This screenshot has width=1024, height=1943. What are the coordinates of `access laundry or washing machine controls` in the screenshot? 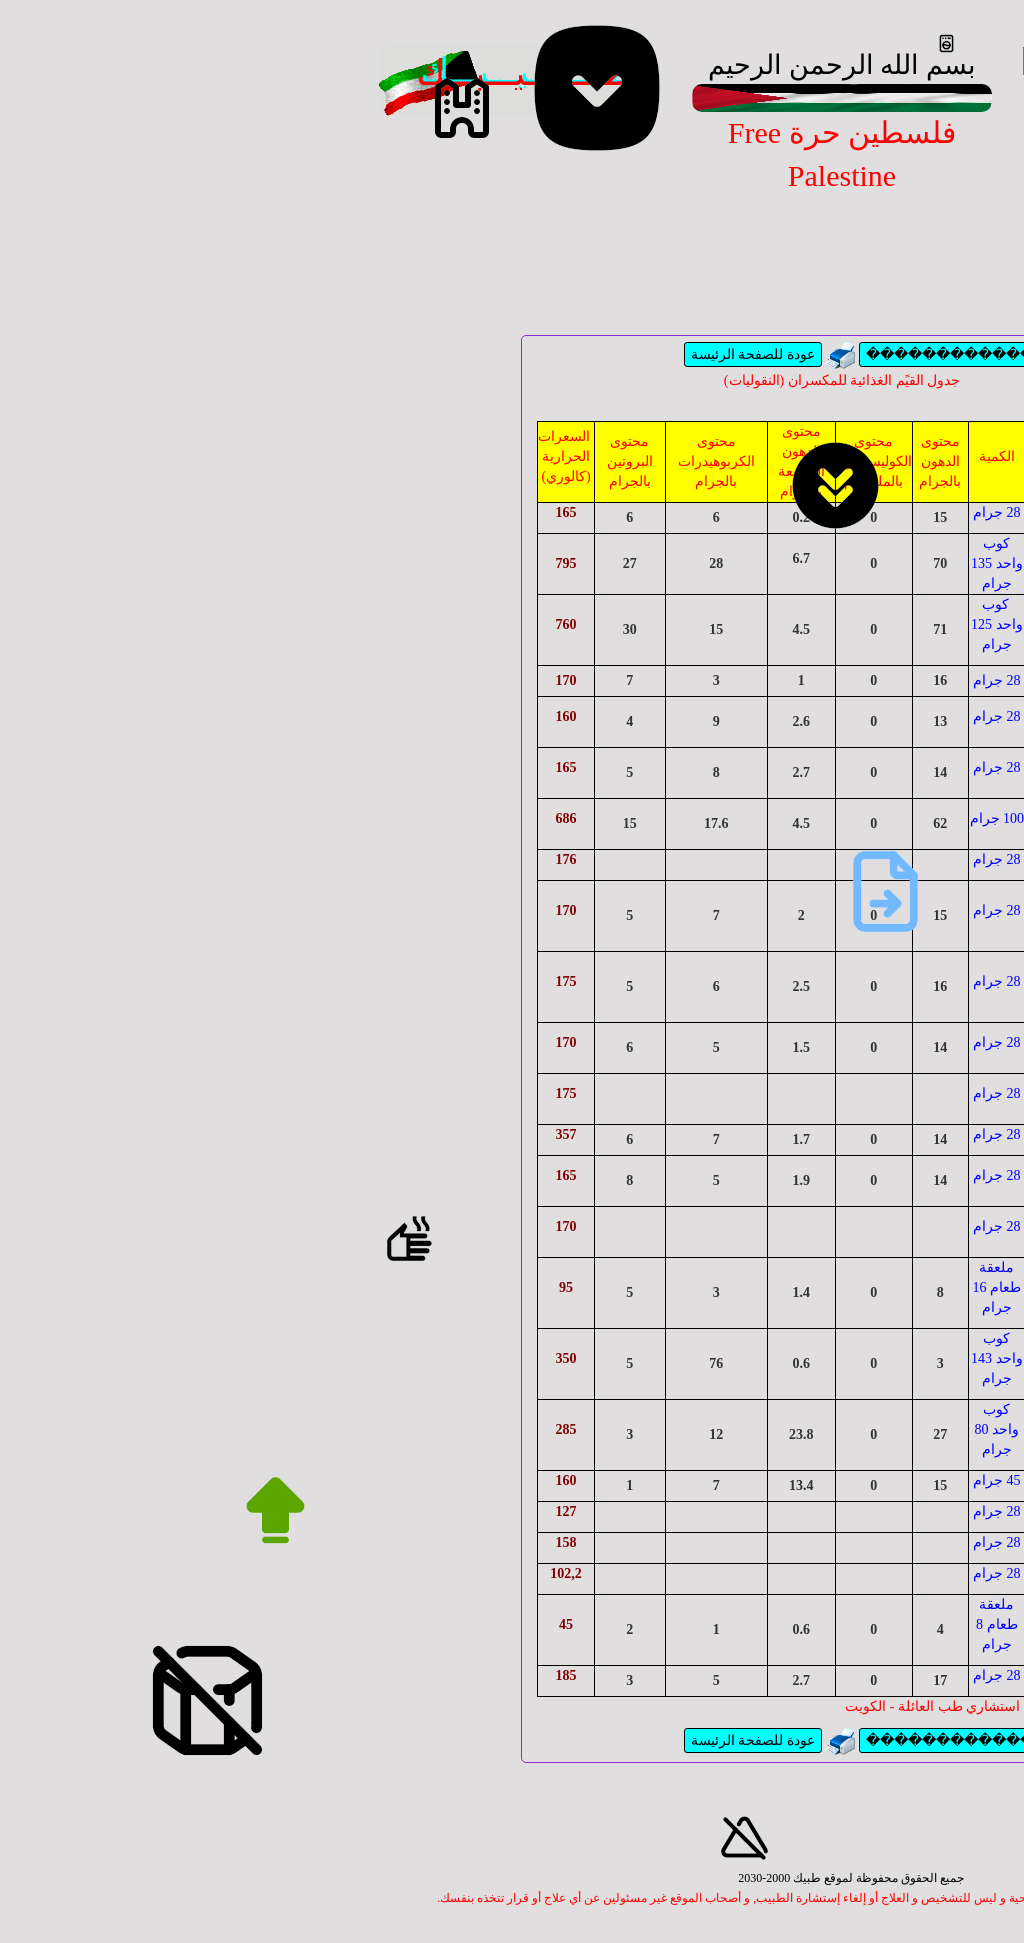 It's located at (946, 43).